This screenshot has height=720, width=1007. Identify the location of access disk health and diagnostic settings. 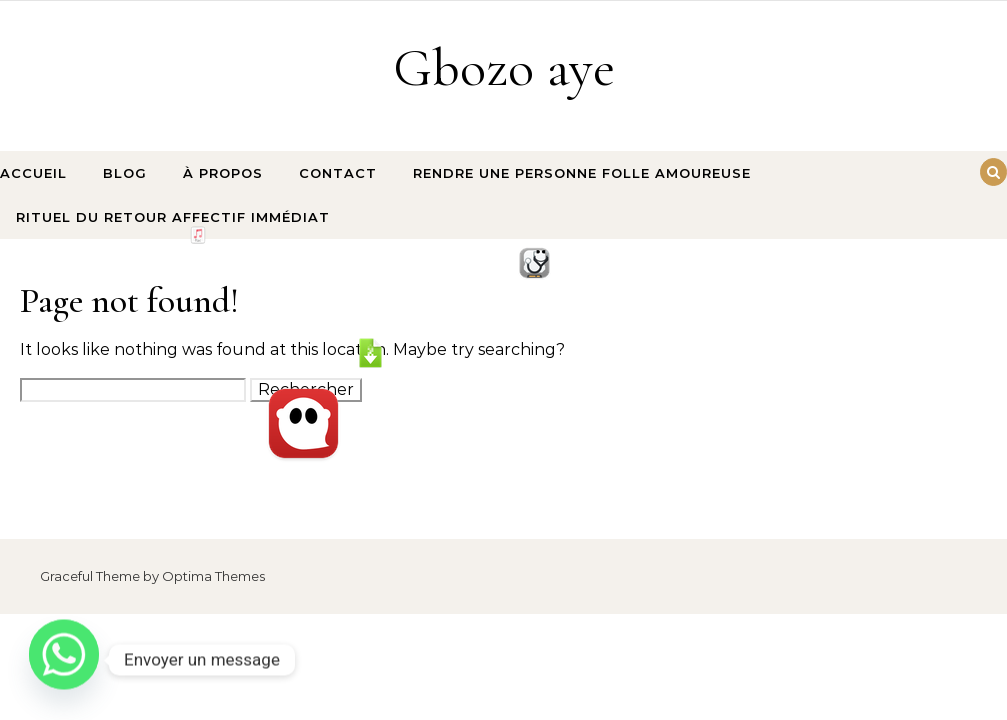
(534, 263).